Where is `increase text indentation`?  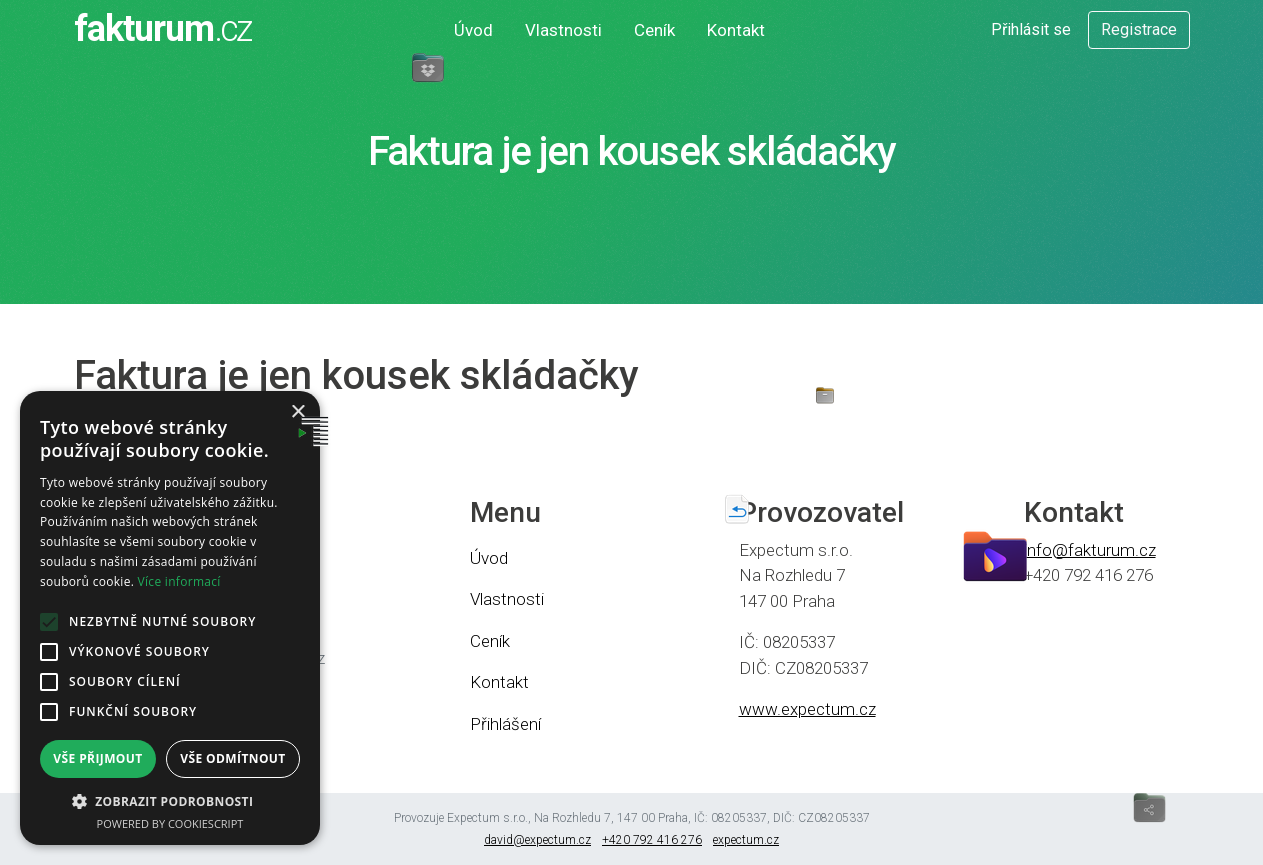 increase text indentation is located at coordinates (313, 431).